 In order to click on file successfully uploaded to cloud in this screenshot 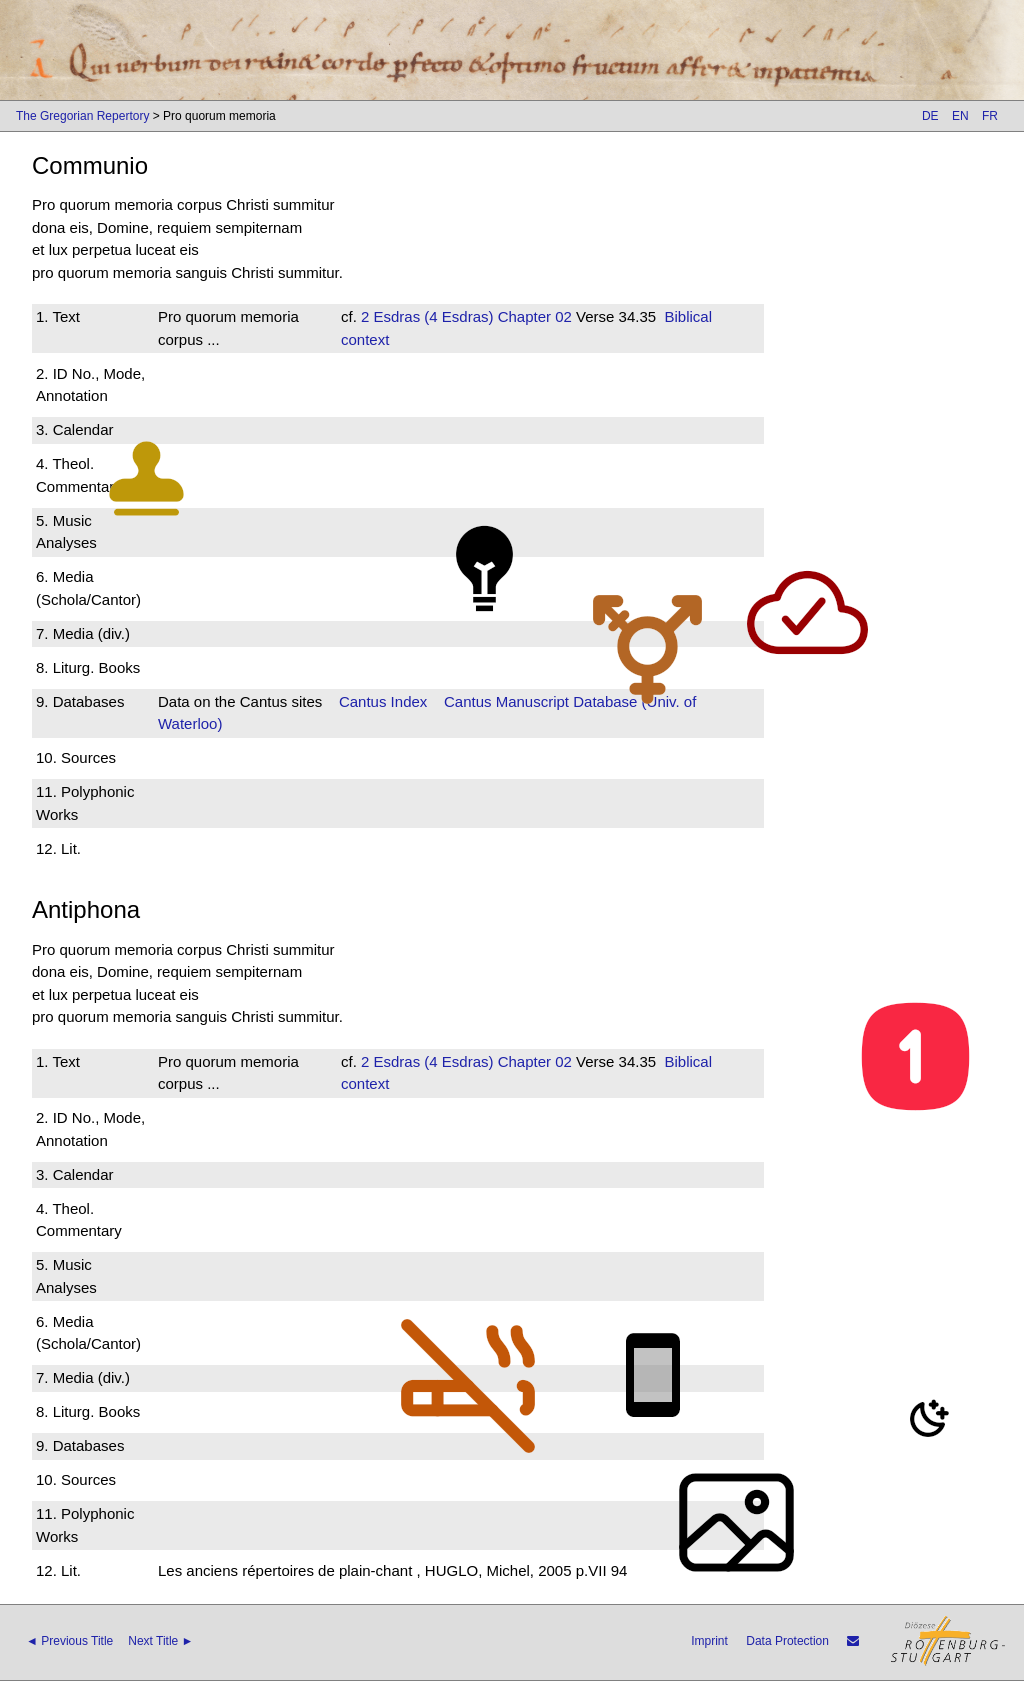, I will do `click(807, 612)`.